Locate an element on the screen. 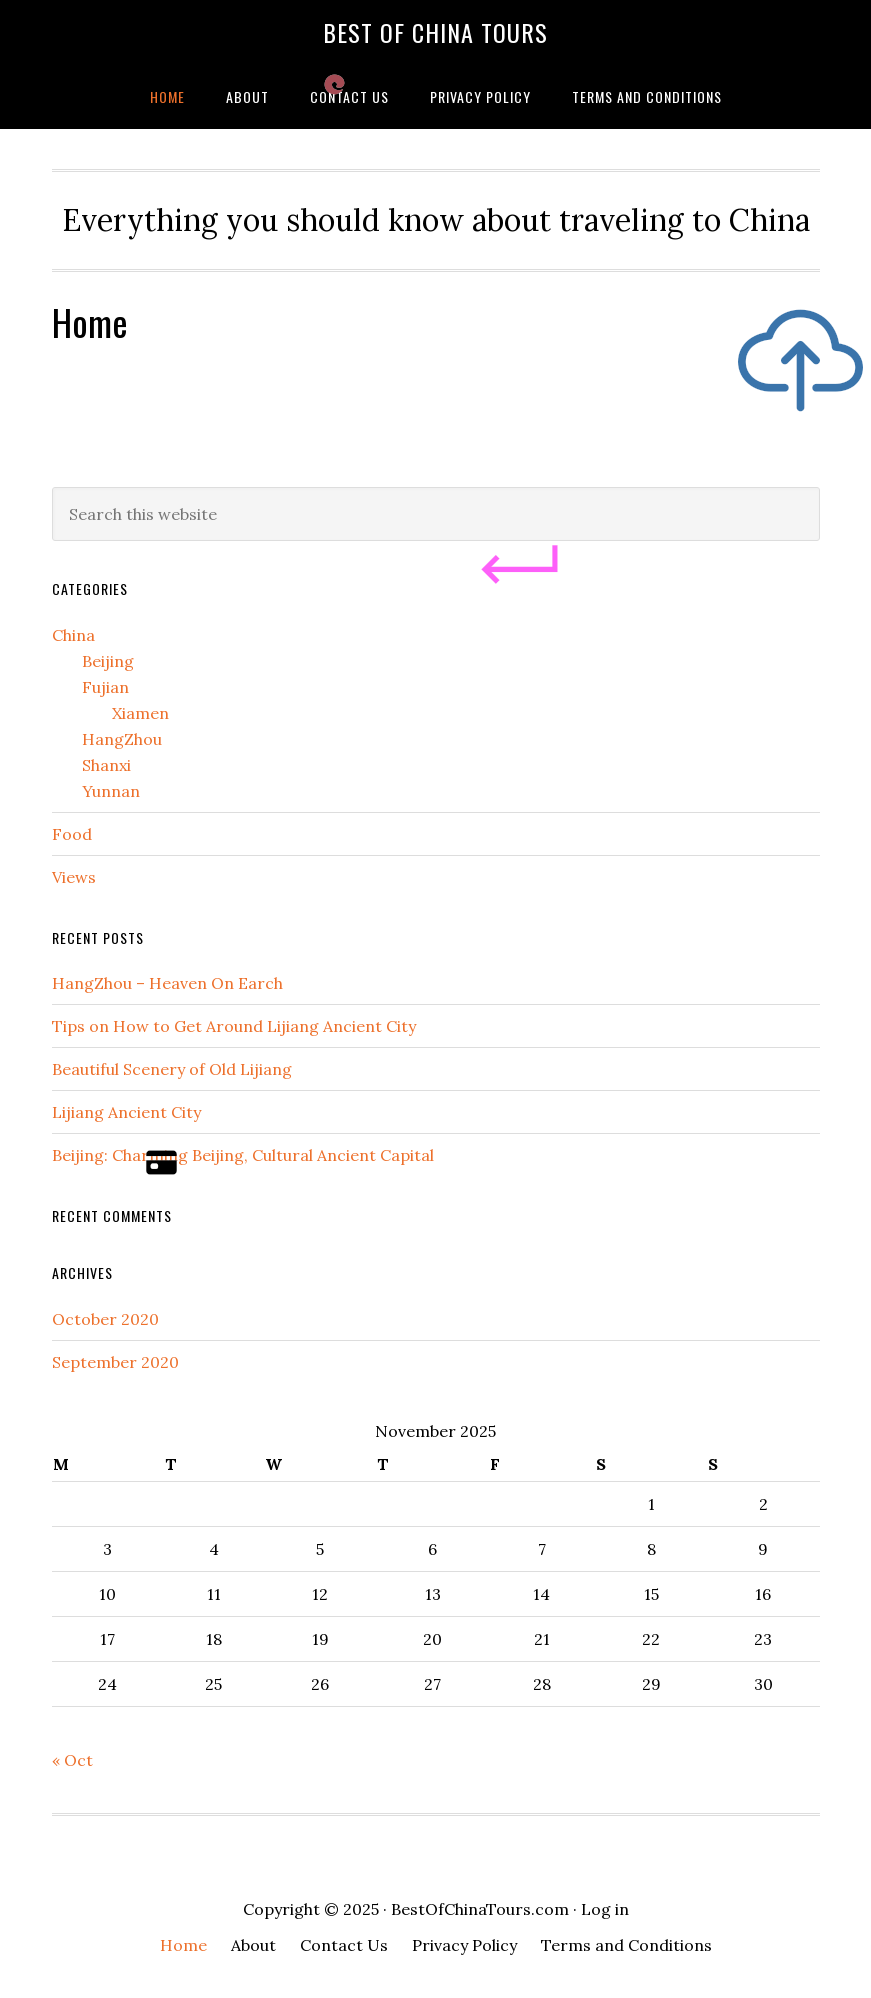 The width and height of the screenshot is (871, 1998). open Microsoft Edge browser is located at coordinates (334, 84).